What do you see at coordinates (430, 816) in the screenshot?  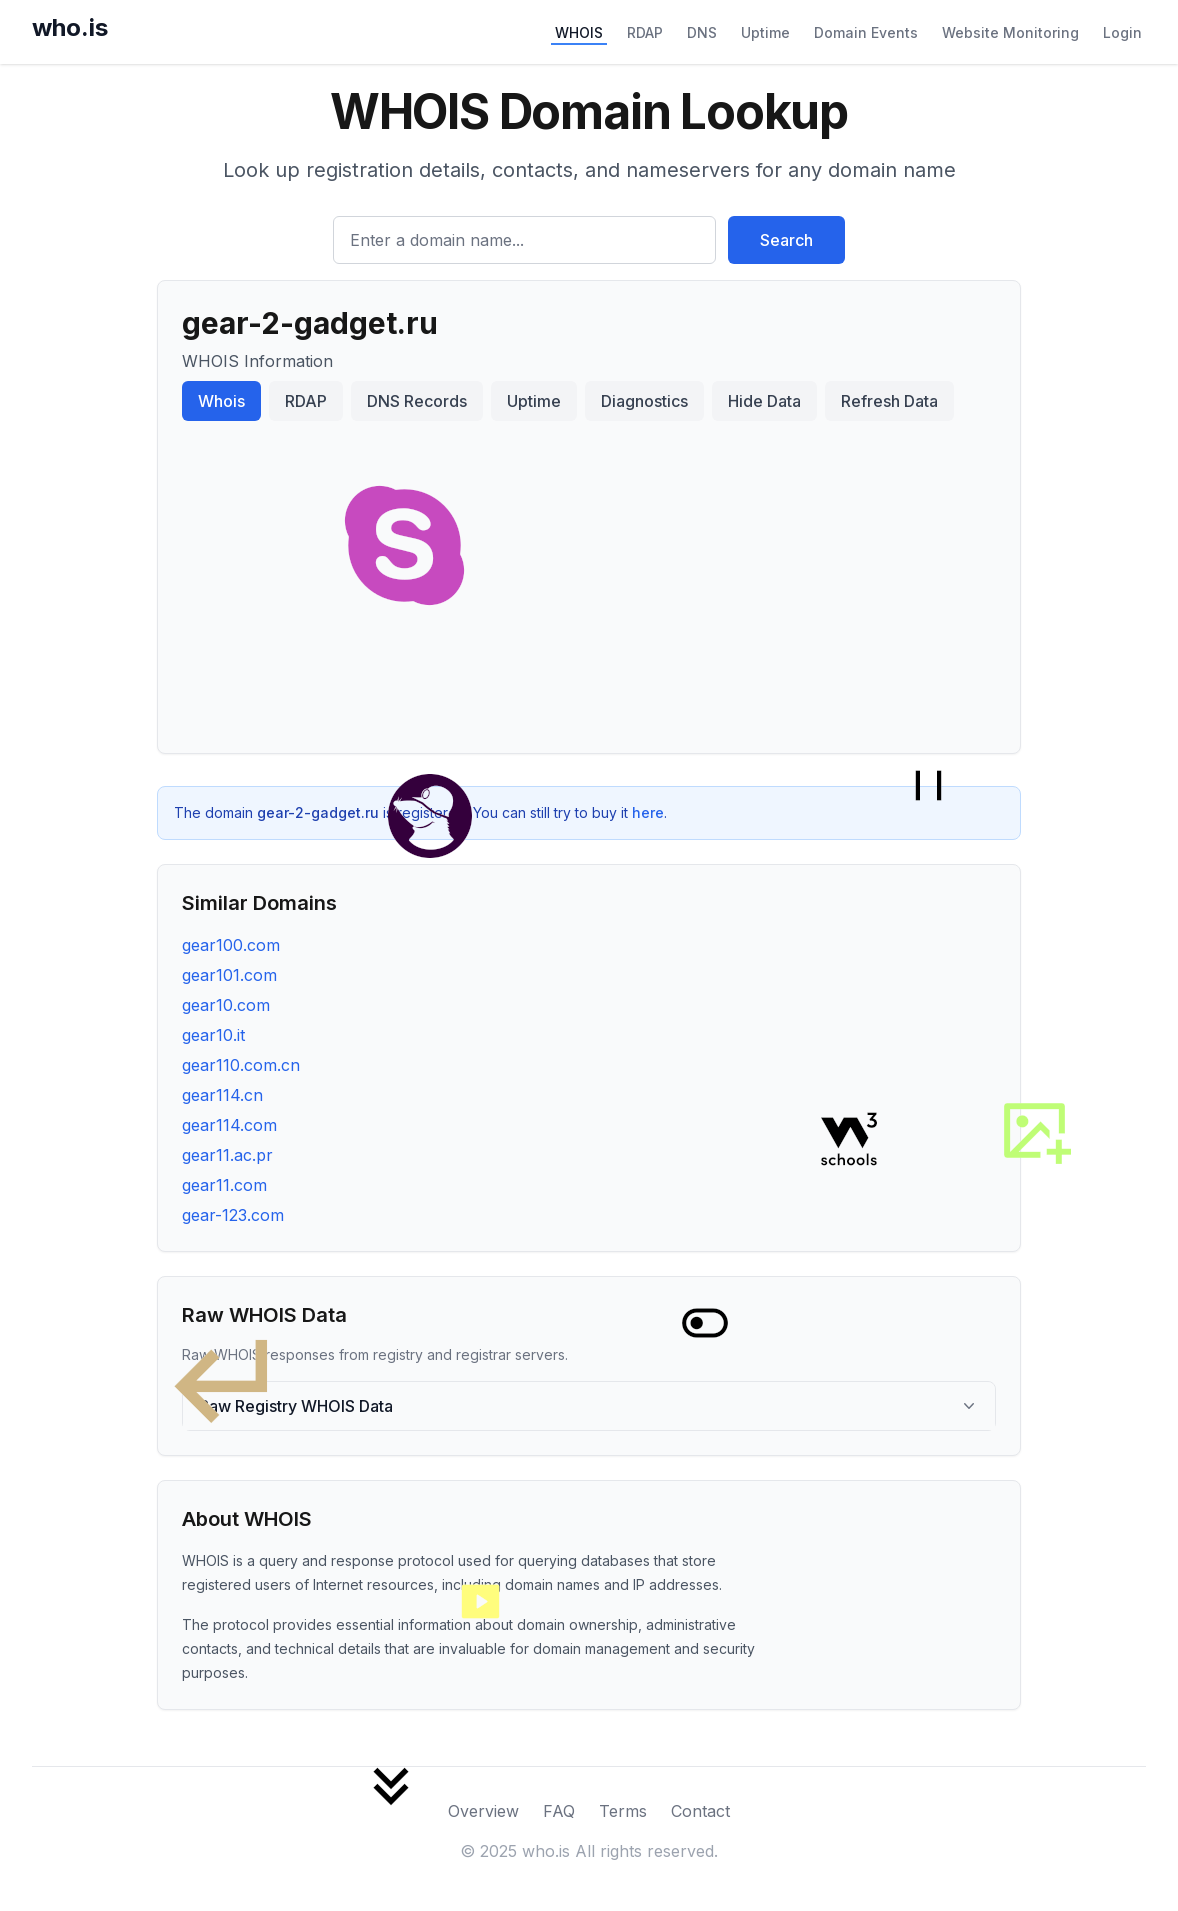 I see `open Mullvad VPN app` at bounding box center [430, 816].